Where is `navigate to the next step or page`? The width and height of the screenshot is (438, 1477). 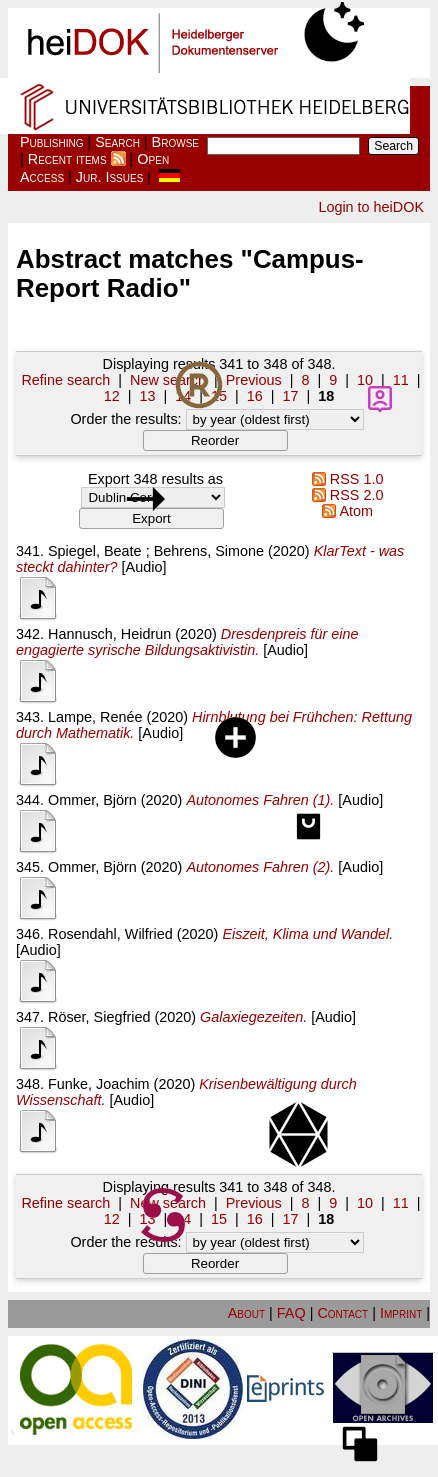 navigate to the next step or page is located at coordinates (146, 499).